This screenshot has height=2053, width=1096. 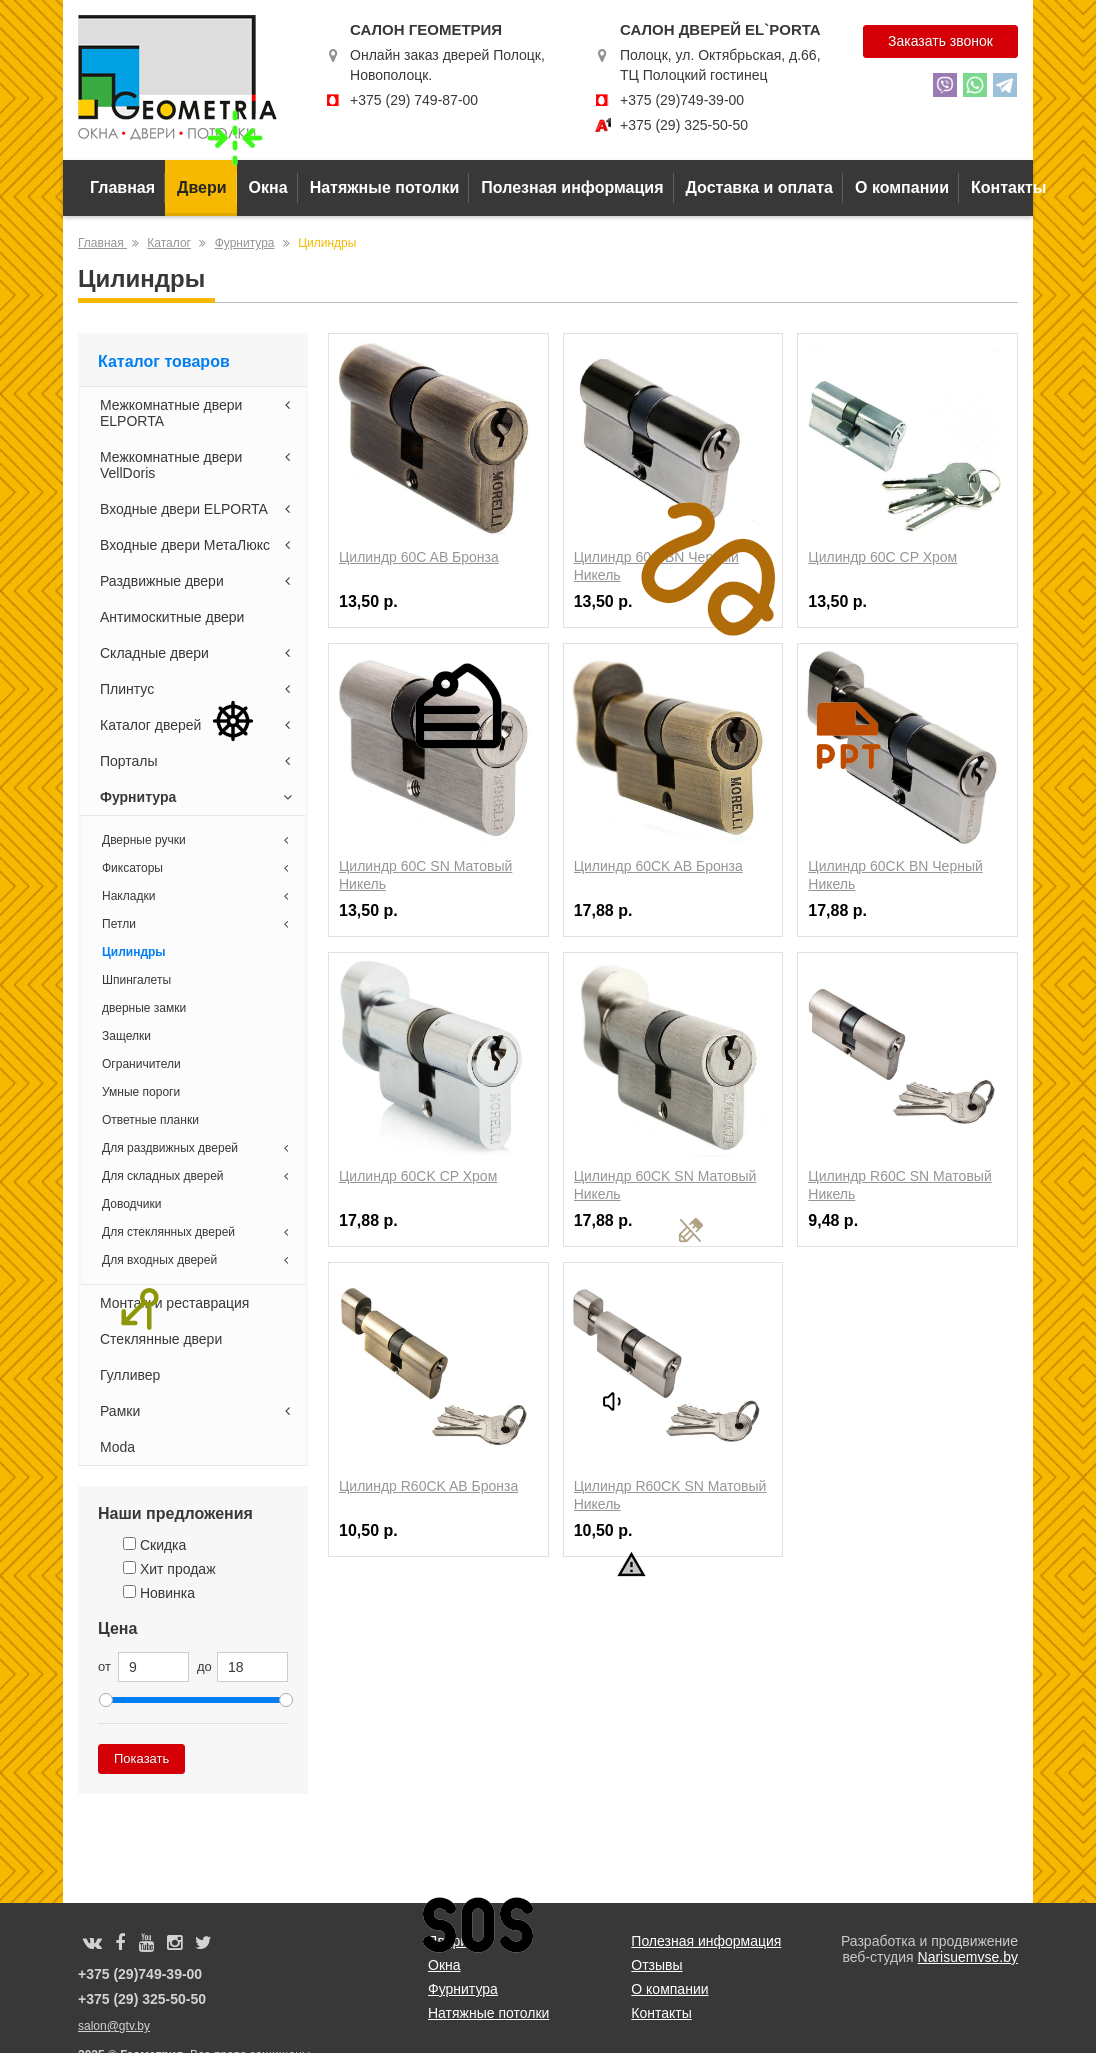 What do you see at coordinates (614, 1401) in the screenshot?
I see `adjust audio volume to low level` at bounding box center [614, 1401].